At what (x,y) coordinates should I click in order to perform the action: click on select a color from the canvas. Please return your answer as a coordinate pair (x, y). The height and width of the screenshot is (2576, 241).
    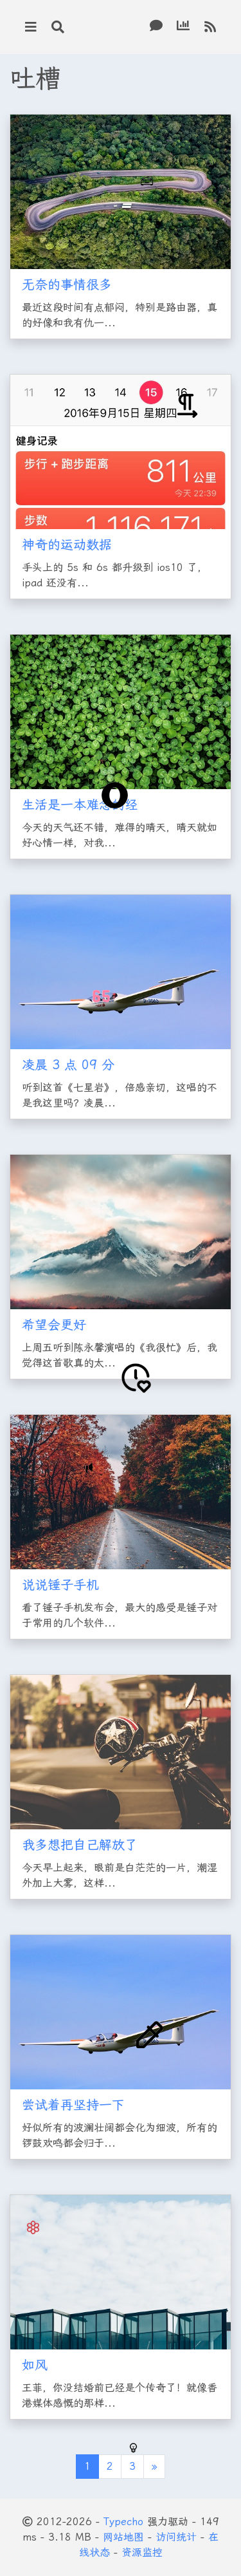
    Looking at the image, I should click on (150, 2035).